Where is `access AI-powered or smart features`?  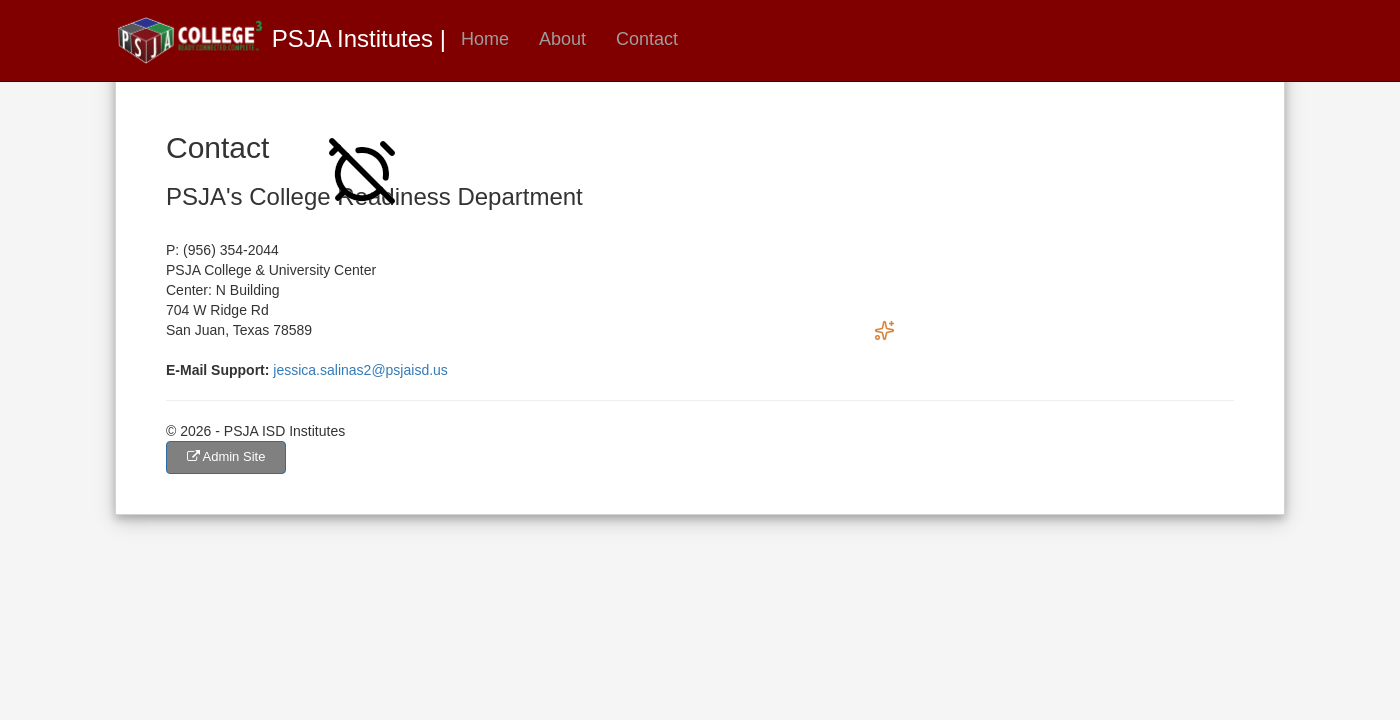 access AI-powered or smart features is located at coordinates (884, 330).